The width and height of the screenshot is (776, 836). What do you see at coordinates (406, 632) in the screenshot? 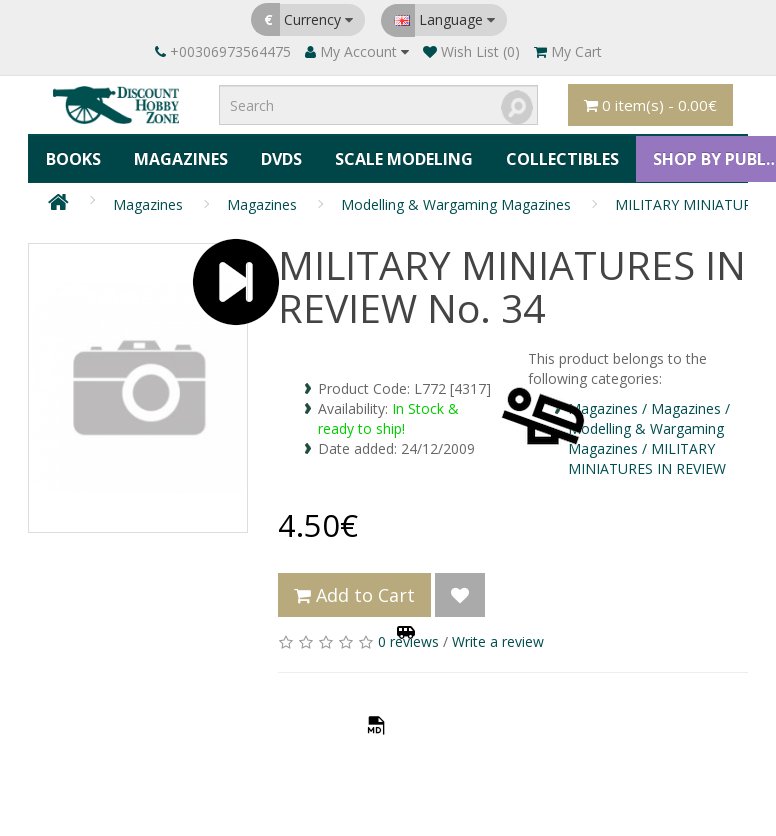
I see `book a shuttle or van service` at bounding box center [406, 632].